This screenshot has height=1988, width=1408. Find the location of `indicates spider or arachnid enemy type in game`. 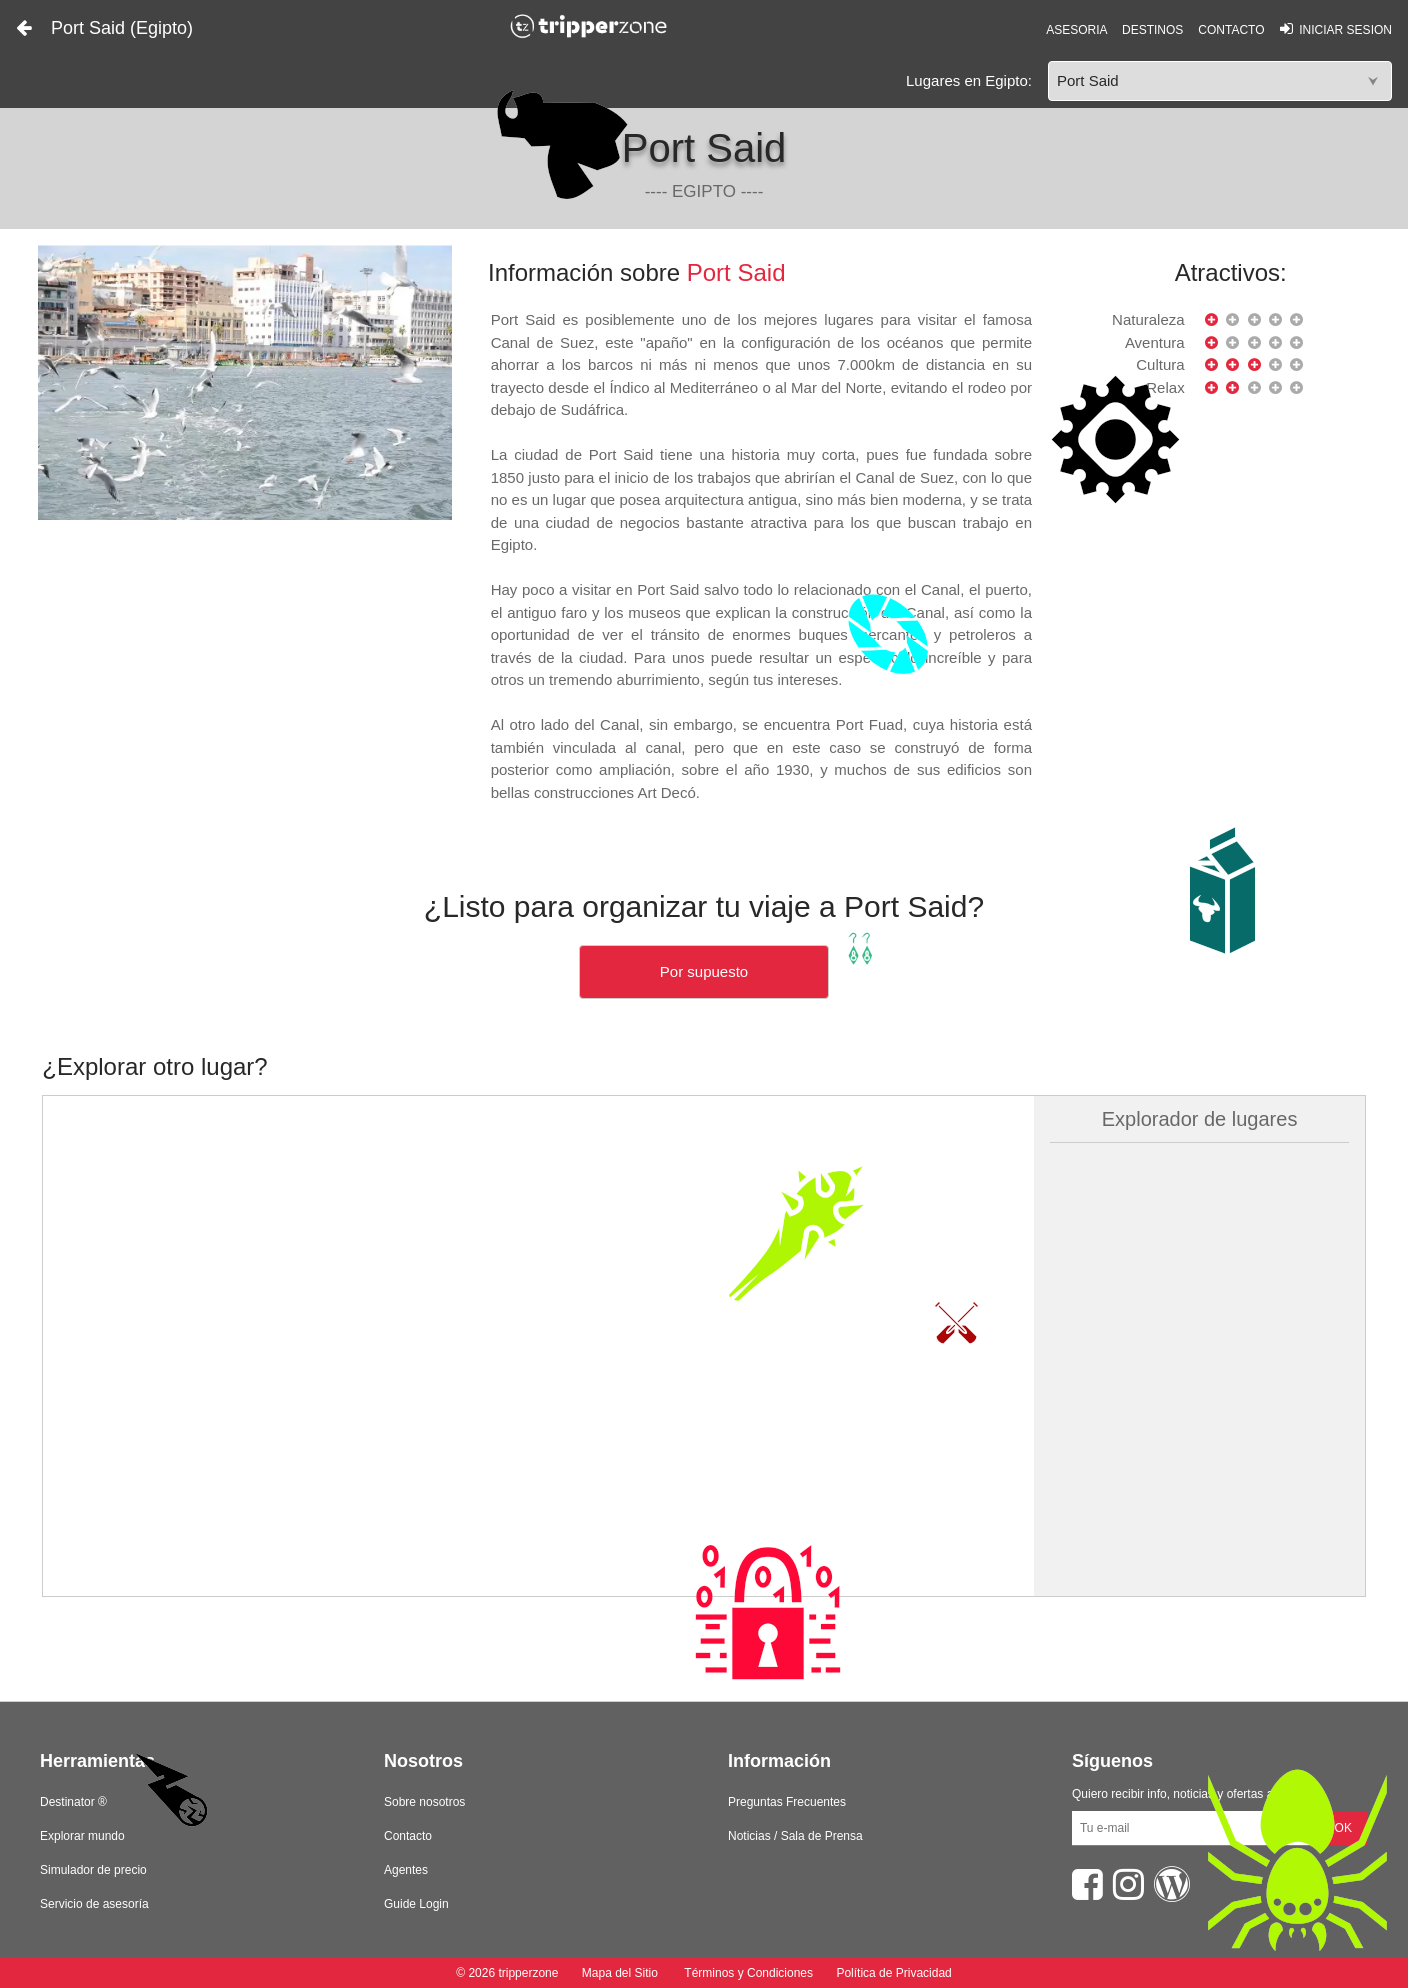

indicates spider or arachnid enemy type in game is located at coordinates (1297, 1858).